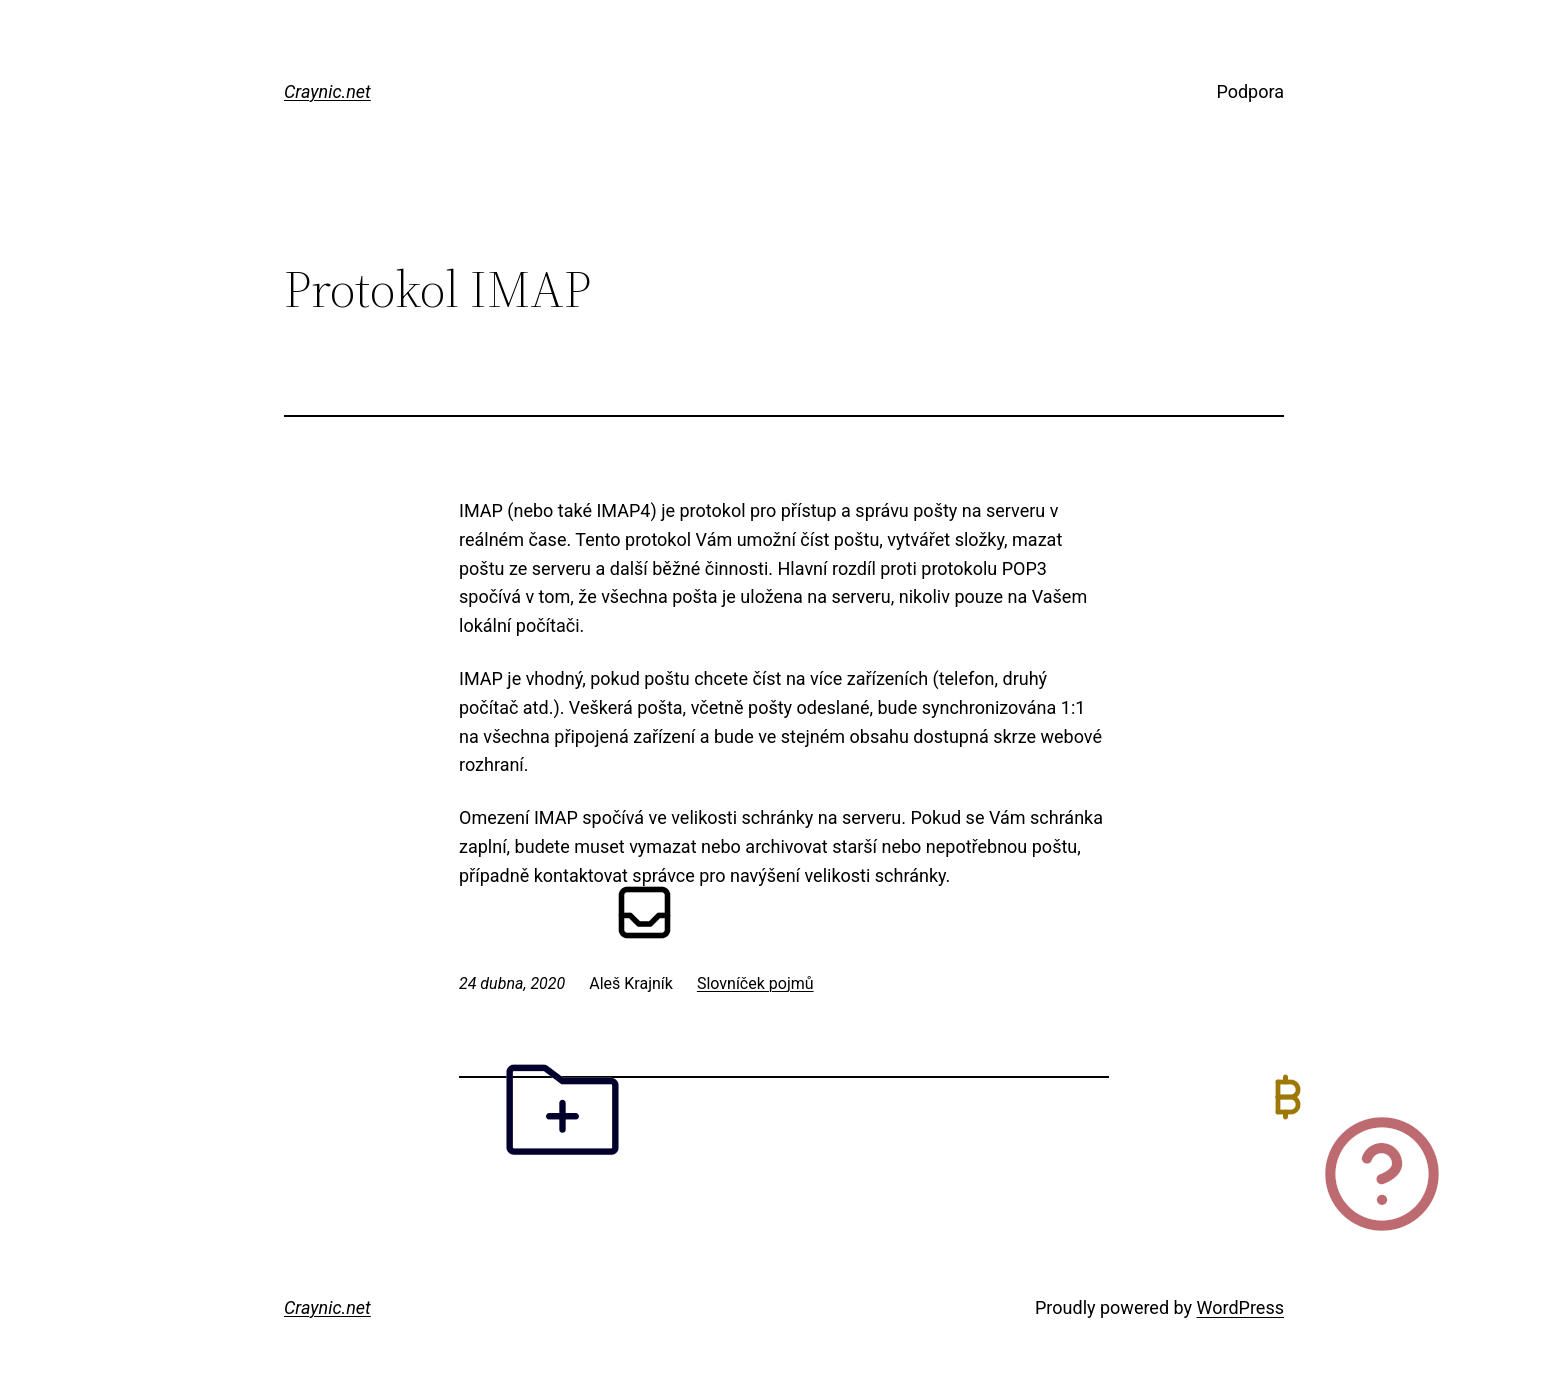 This screenshot has height=1387, width=1568. What do you see at coordinates (562, 1107) in the screenshot?
I see `create a new folder` at bounding box center [562, 1107].